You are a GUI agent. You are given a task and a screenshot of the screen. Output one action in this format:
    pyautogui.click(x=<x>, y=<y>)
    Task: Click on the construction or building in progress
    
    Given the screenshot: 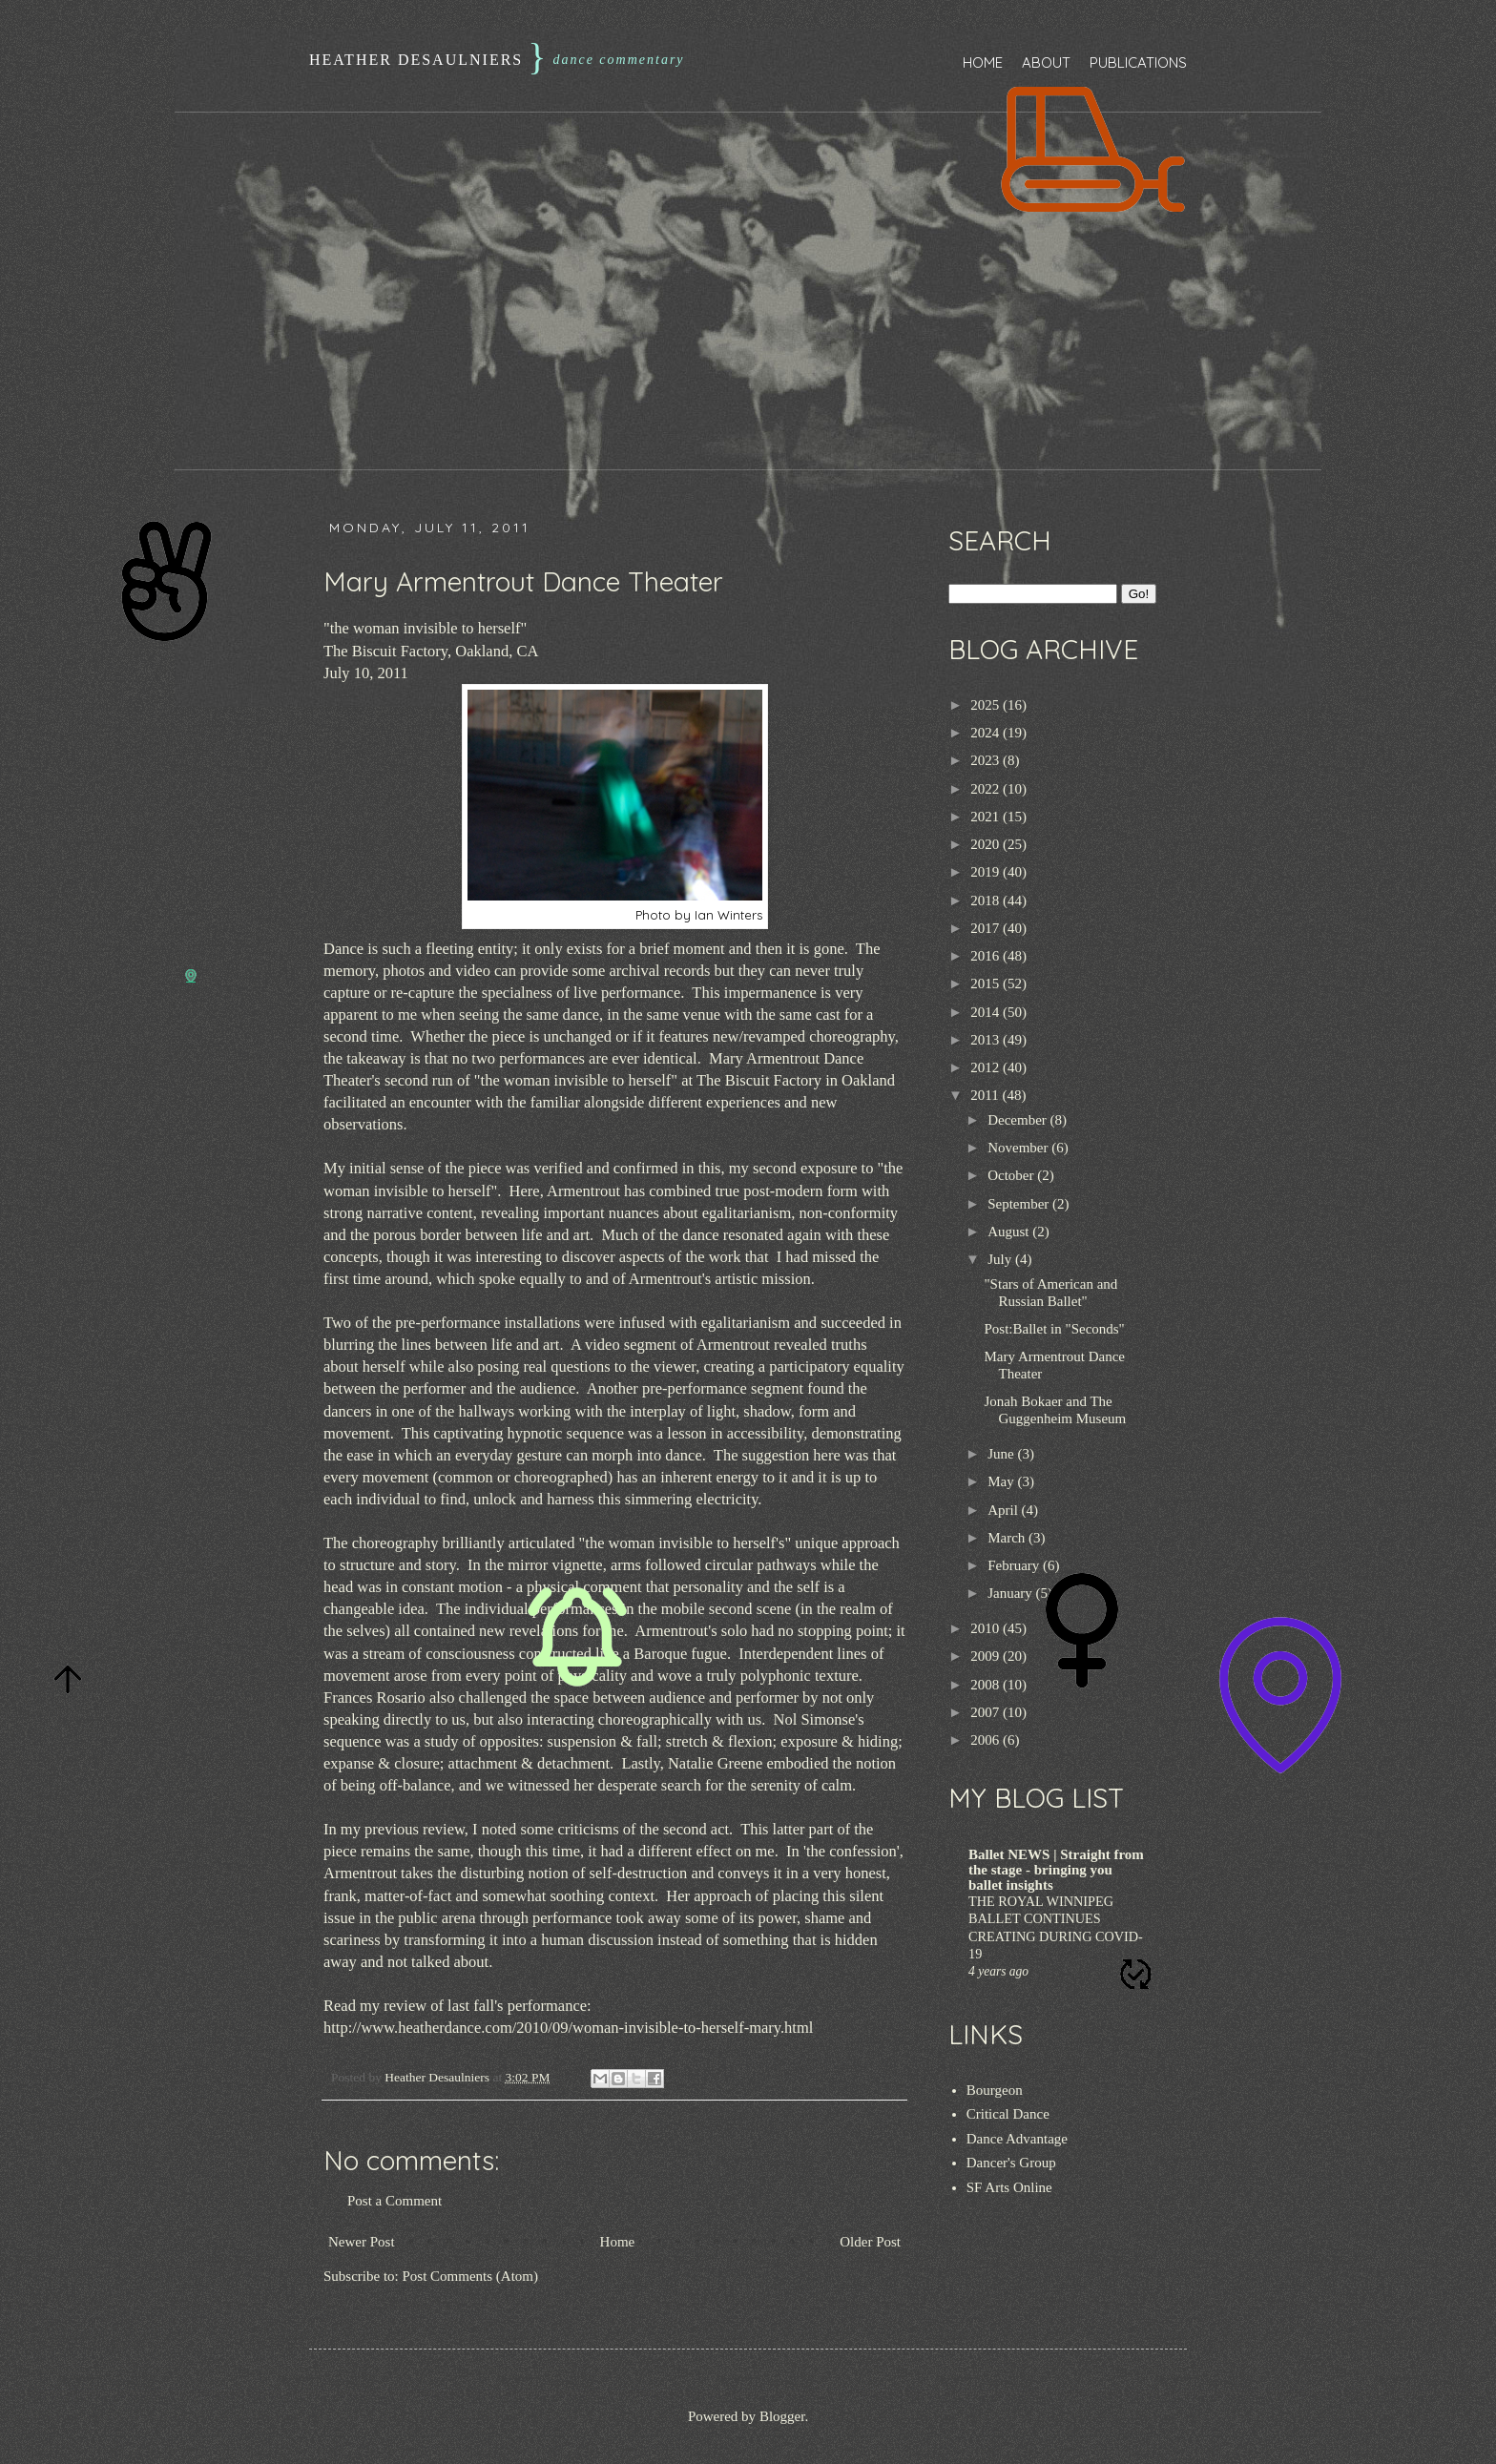 What is the action you would take?
    pyautogui.click(x=1092, y=149)
    